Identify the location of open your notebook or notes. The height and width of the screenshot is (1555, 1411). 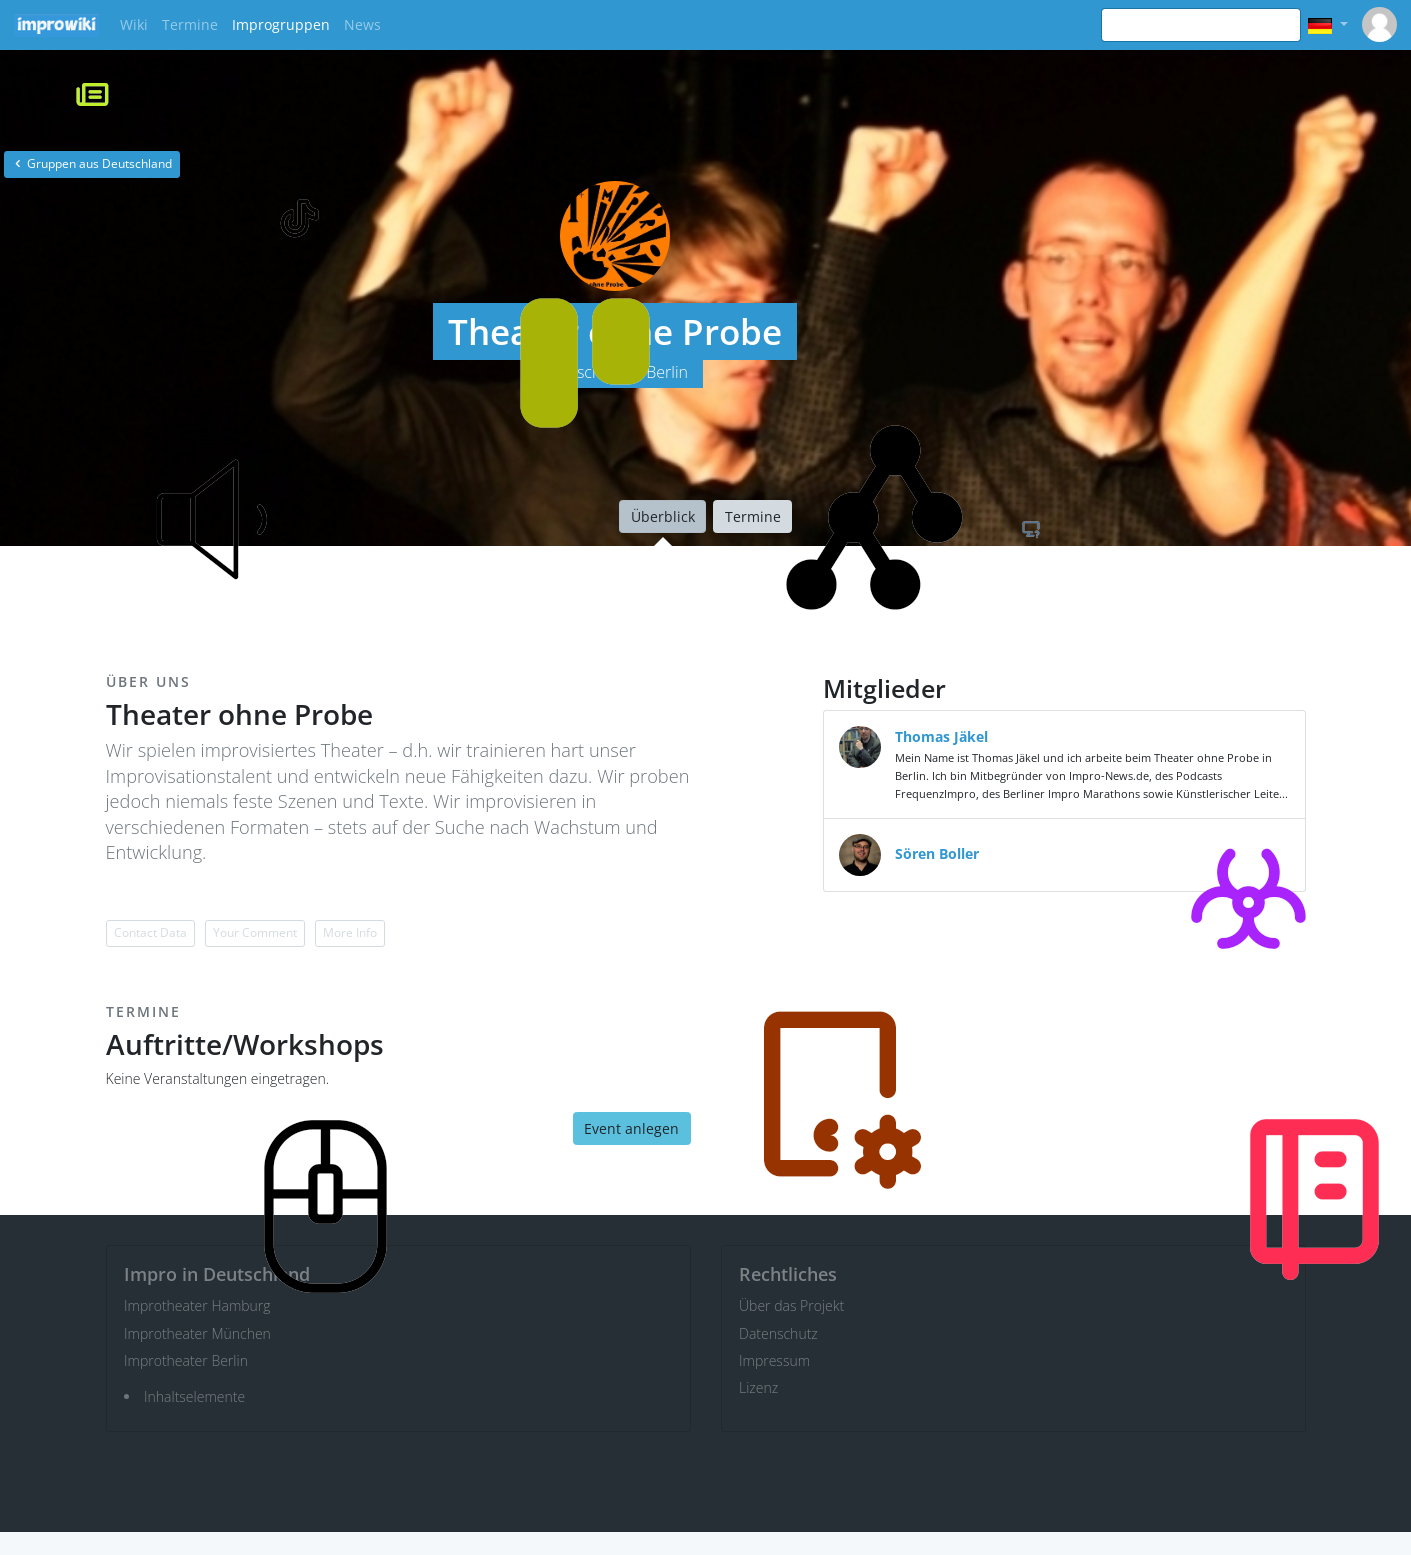
(1314, 1191).